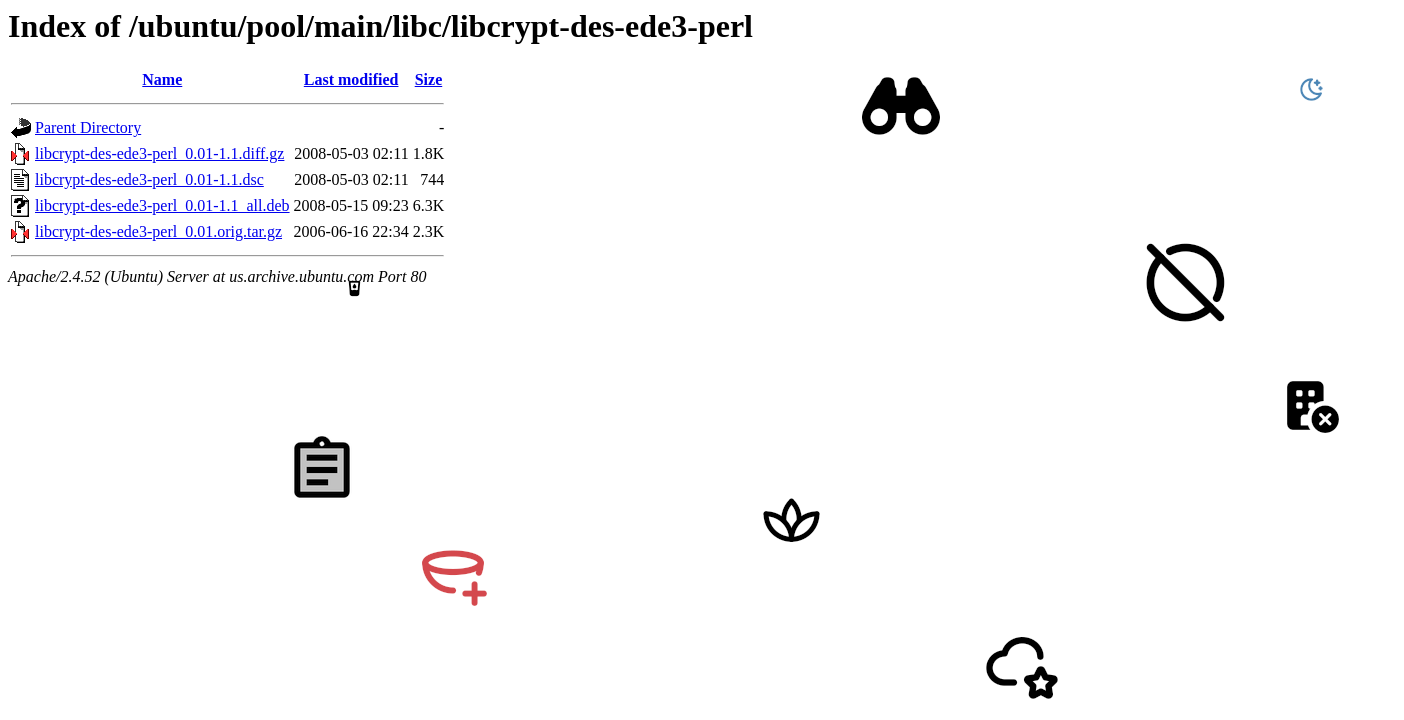 The height and width of the screenshot is (720, 1404). What do you see at coordinates (791, 521) in the screenshot?
I see `access plant care or gardening features` at bounding box center [791, 521].